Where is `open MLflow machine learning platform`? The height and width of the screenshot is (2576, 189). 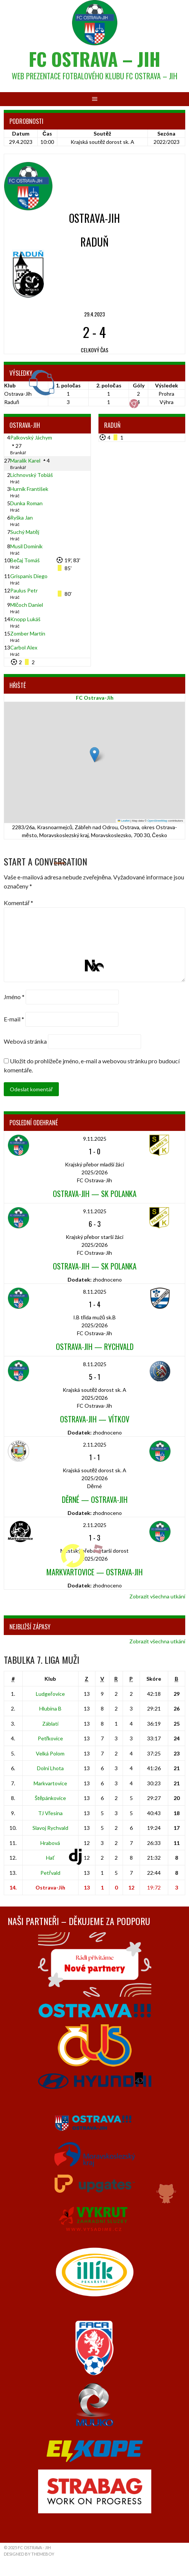 open MLflow machine learning platform is located at coordinates (73, 1556).